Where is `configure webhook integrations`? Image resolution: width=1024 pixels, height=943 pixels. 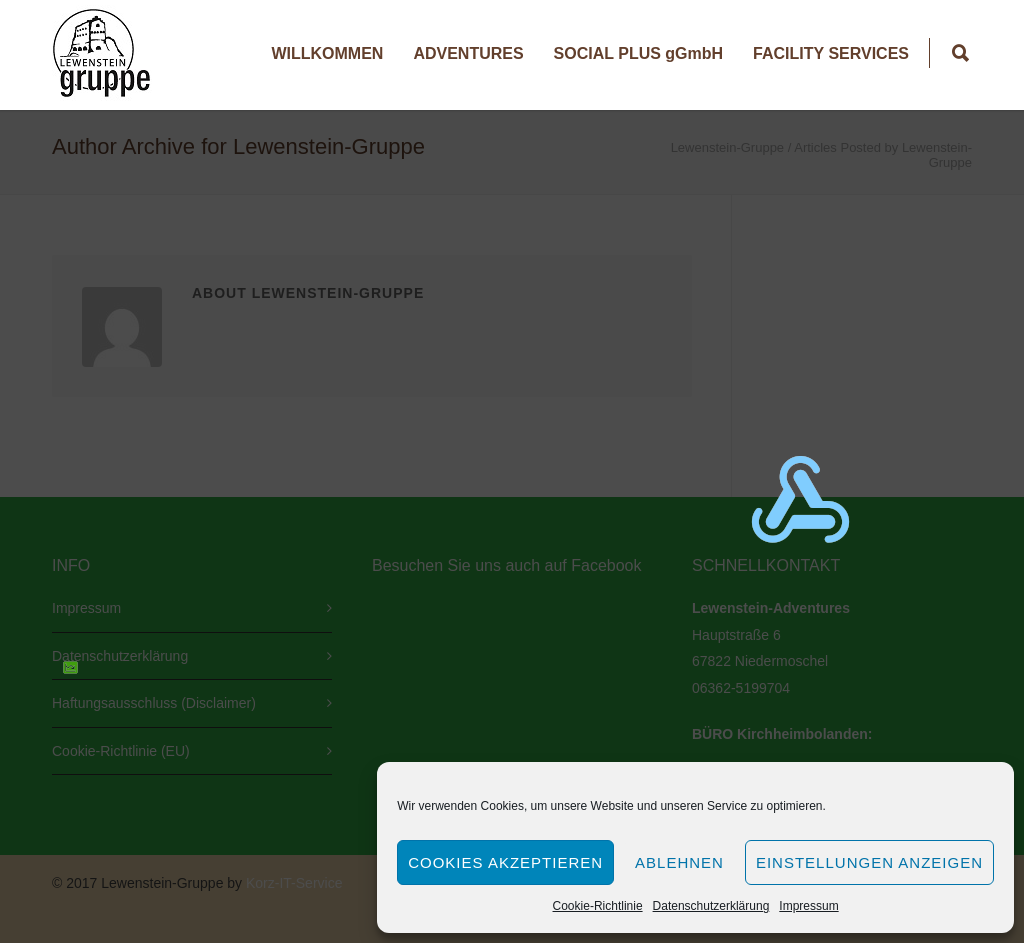
configure webhook integrations is located at coordinates (800, 504).